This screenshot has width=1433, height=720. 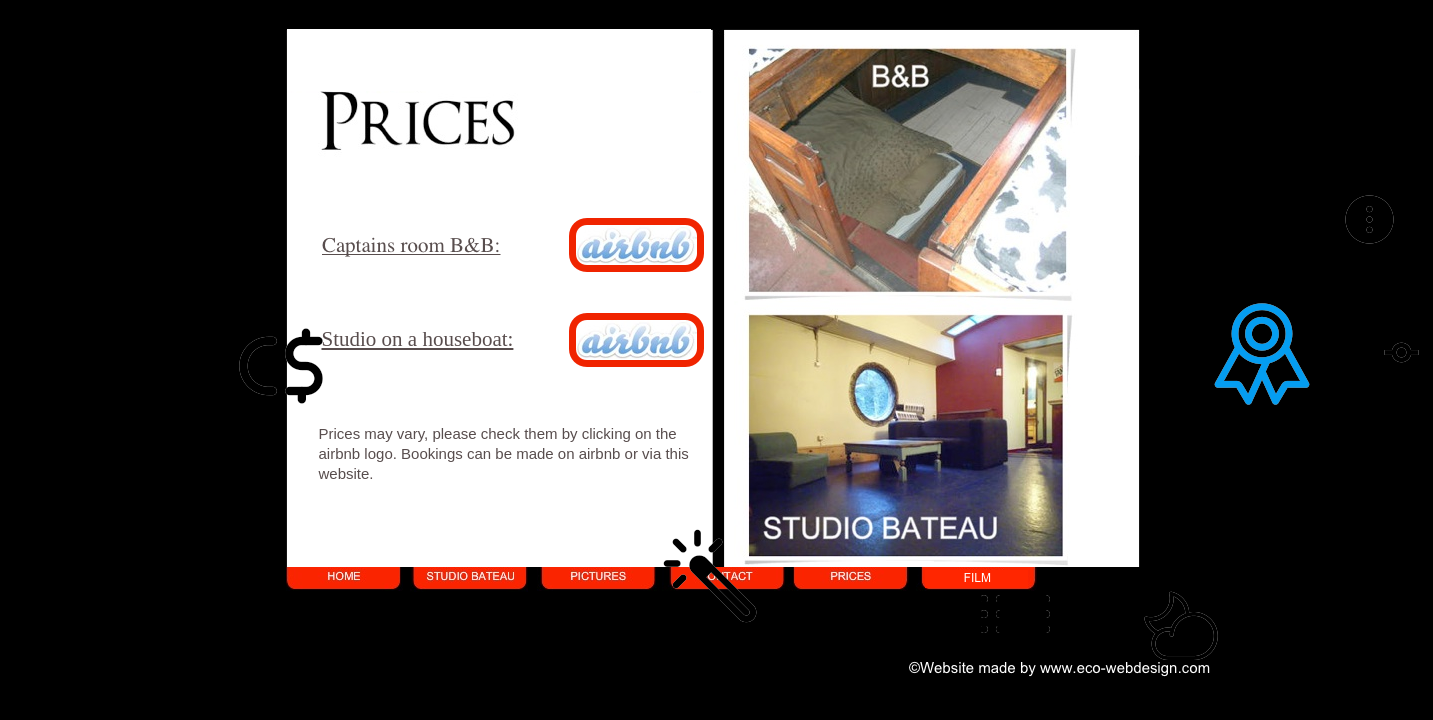 I want to click on open more options menu, so click(x=1369, y=219).